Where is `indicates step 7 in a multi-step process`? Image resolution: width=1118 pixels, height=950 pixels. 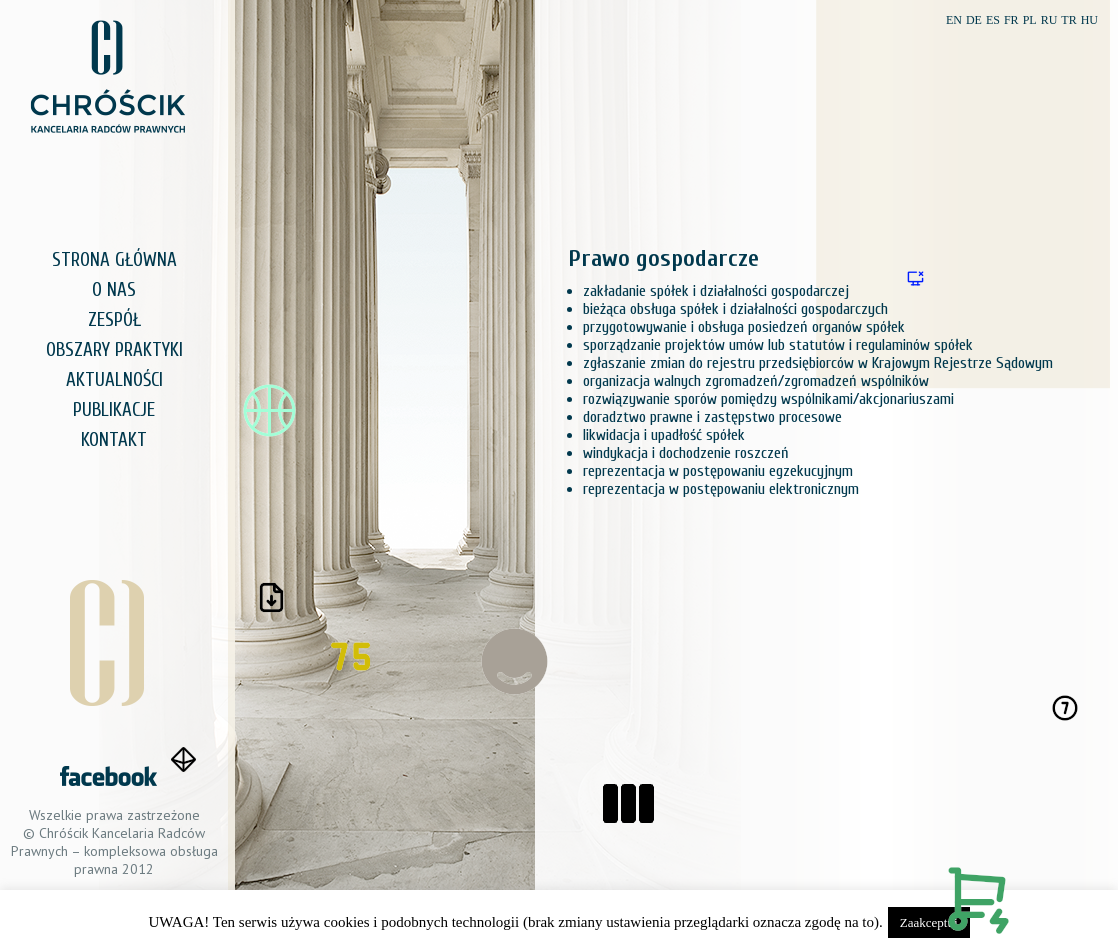
indicates step 7 in a multi-step process is located at coordinates (1065, 708).